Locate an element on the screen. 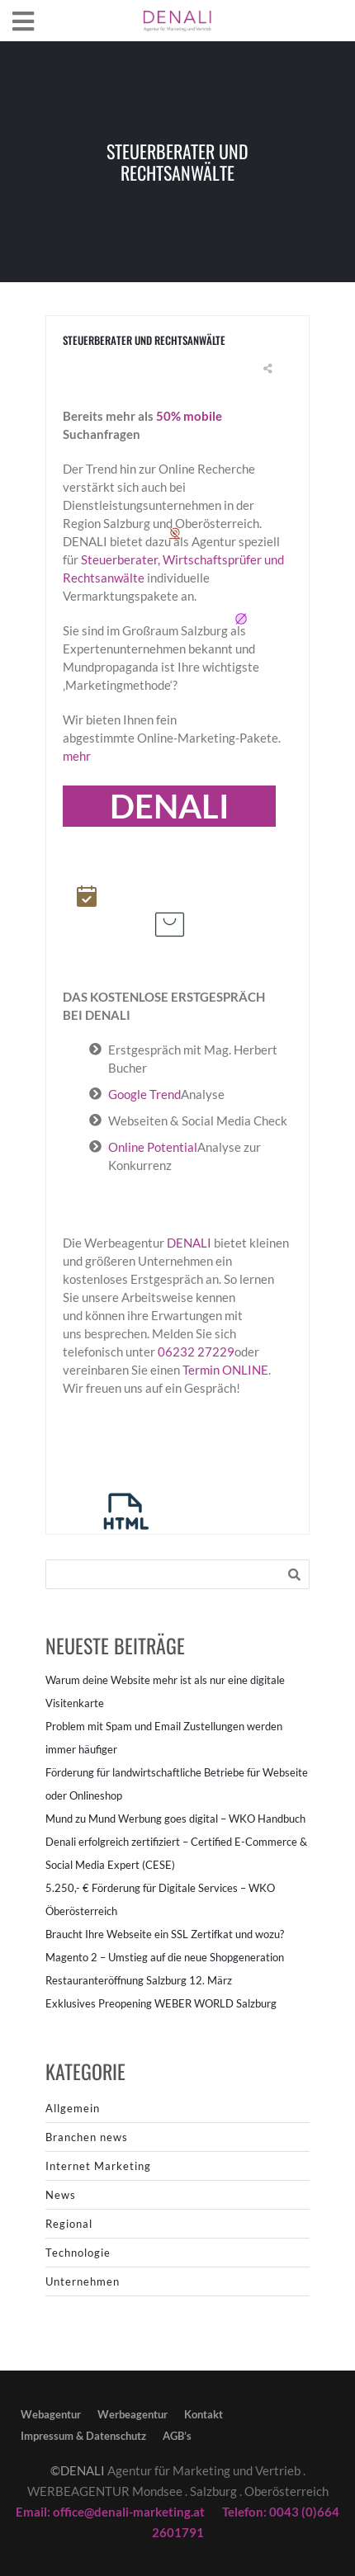 This screenshot has height=2576, width=355. indicates an empty or null state is located at coordinates (241, 619).